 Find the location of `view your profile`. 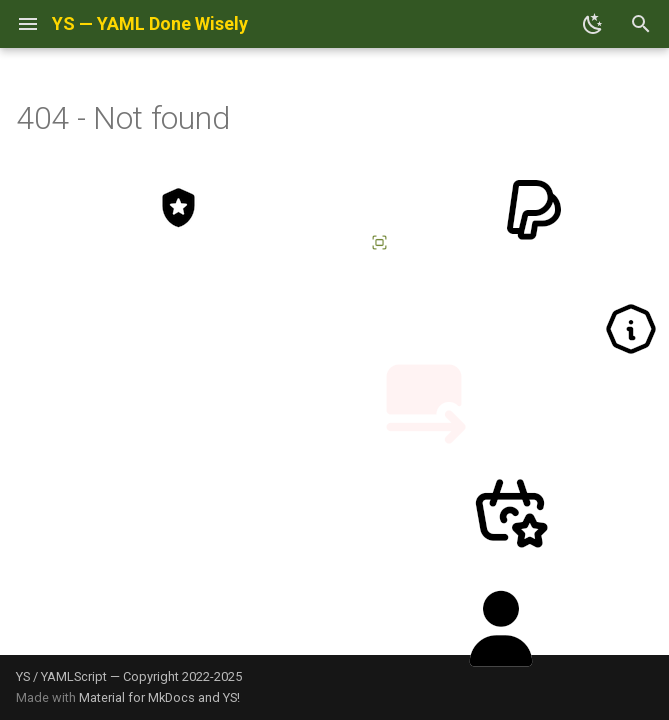

view your profile is located at coordinates (501, 628).